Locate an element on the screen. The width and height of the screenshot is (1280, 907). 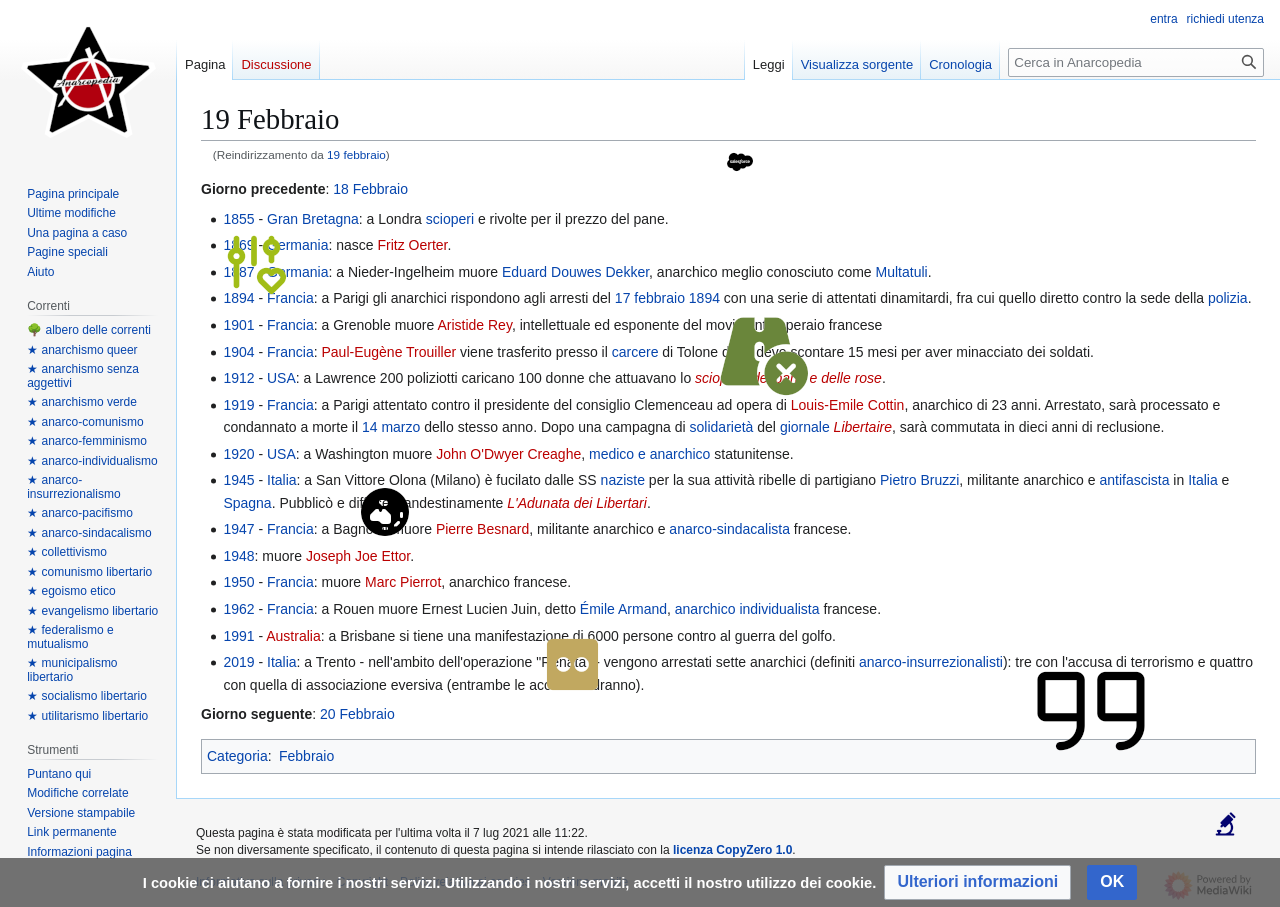
customize favorite or liked item settings is located at coordinates (254, 262).